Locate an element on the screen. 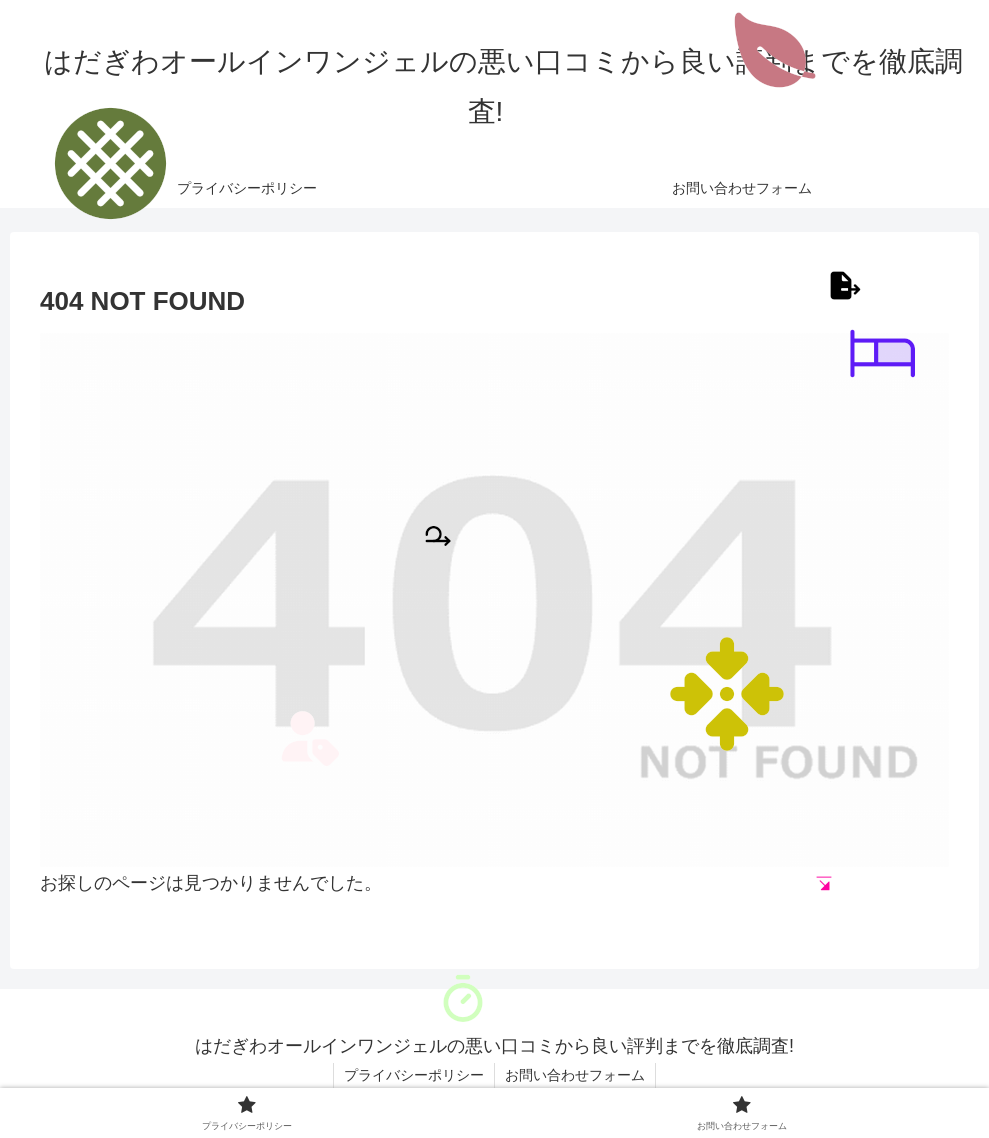 The image size is (989, 1138). export file or document is located at coordinates (844, 285).